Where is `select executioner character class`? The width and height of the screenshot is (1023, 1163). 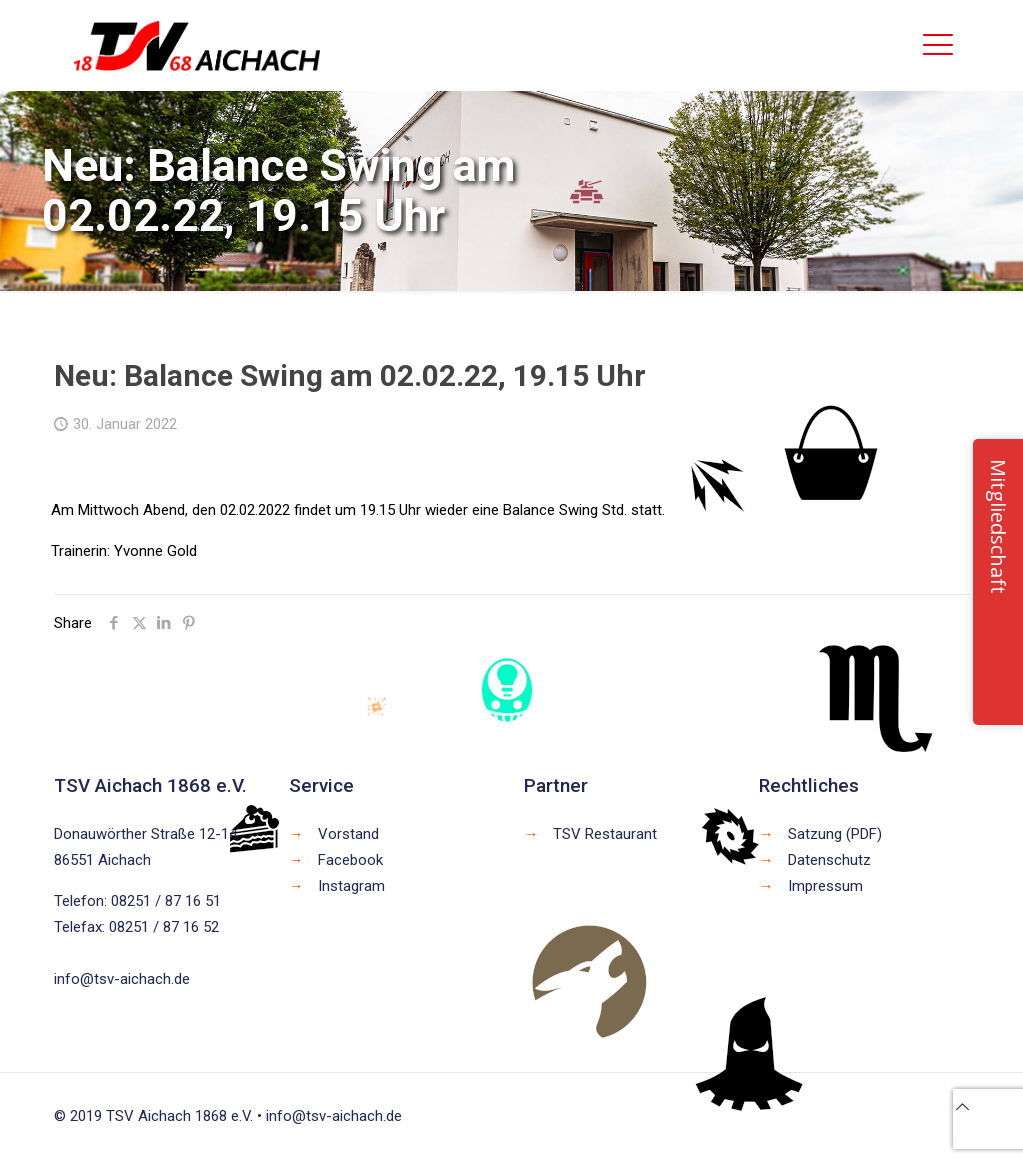 select executioner character class is located at coordinates (749, 1052).